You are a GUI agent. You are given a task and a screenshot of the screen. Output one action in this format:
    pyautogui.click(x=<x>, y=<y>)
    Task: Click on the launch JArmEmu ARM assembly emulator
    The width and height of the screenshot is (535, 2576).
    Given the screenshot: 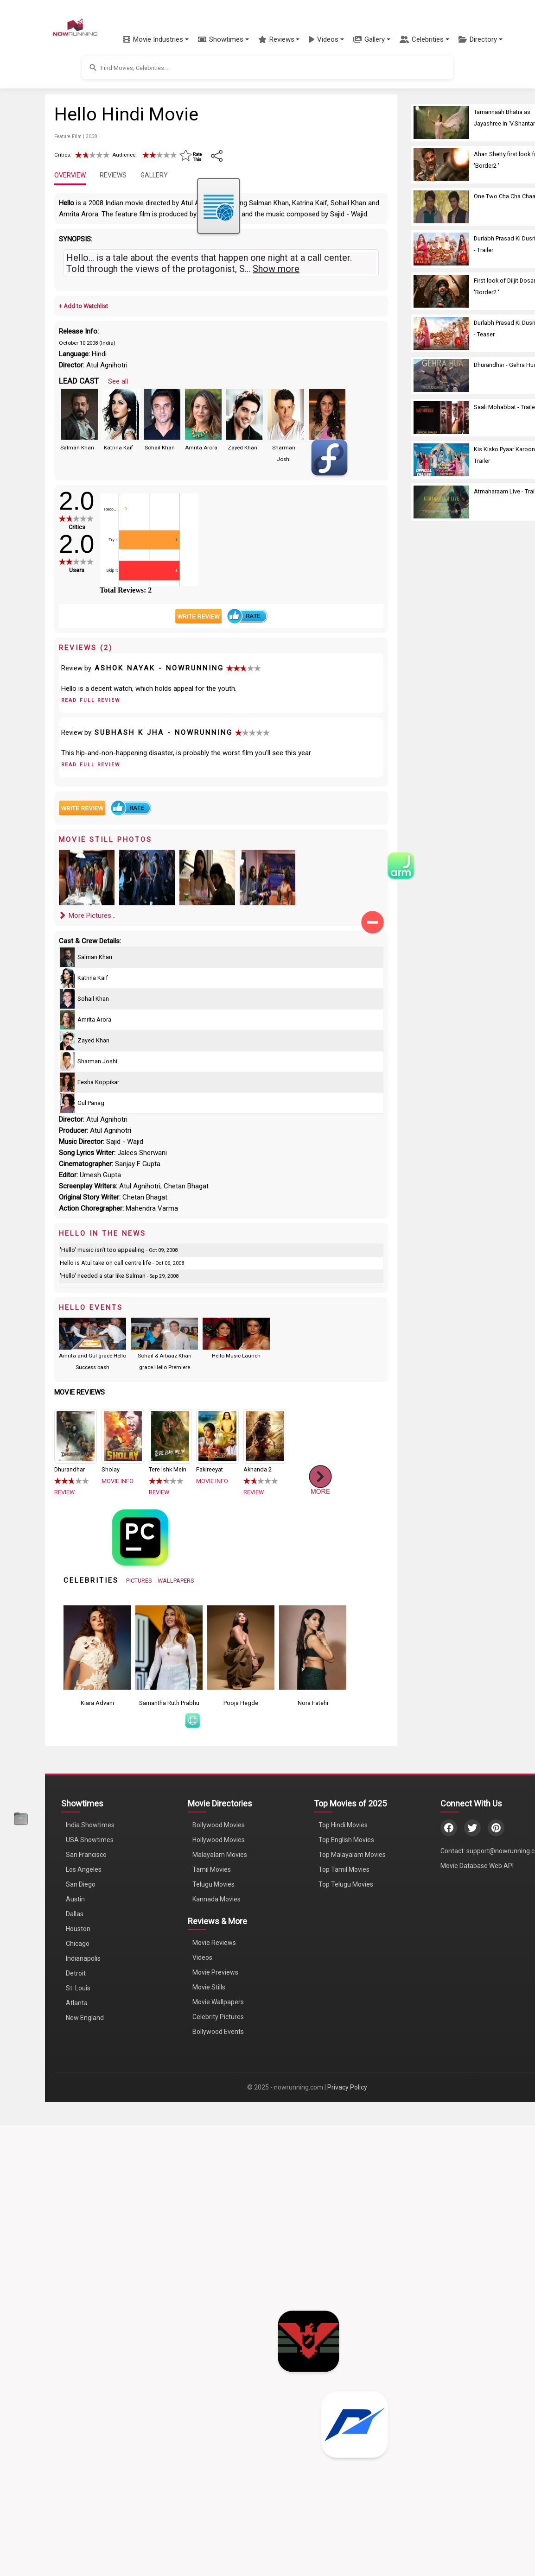 What is the action you would take?
    pyautogui.click(x=401, y=865)
    